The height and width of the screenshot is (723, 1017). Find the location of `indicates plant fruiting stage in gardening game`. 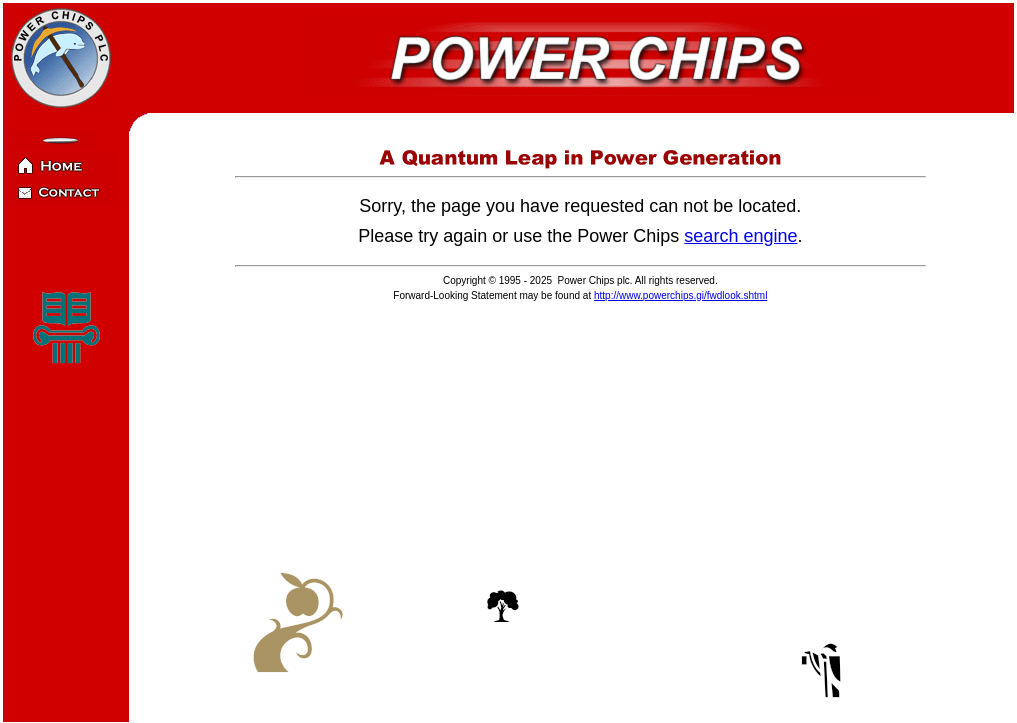

indicates plant fruiting stage in gardening game is located at coordinates (295, 622).